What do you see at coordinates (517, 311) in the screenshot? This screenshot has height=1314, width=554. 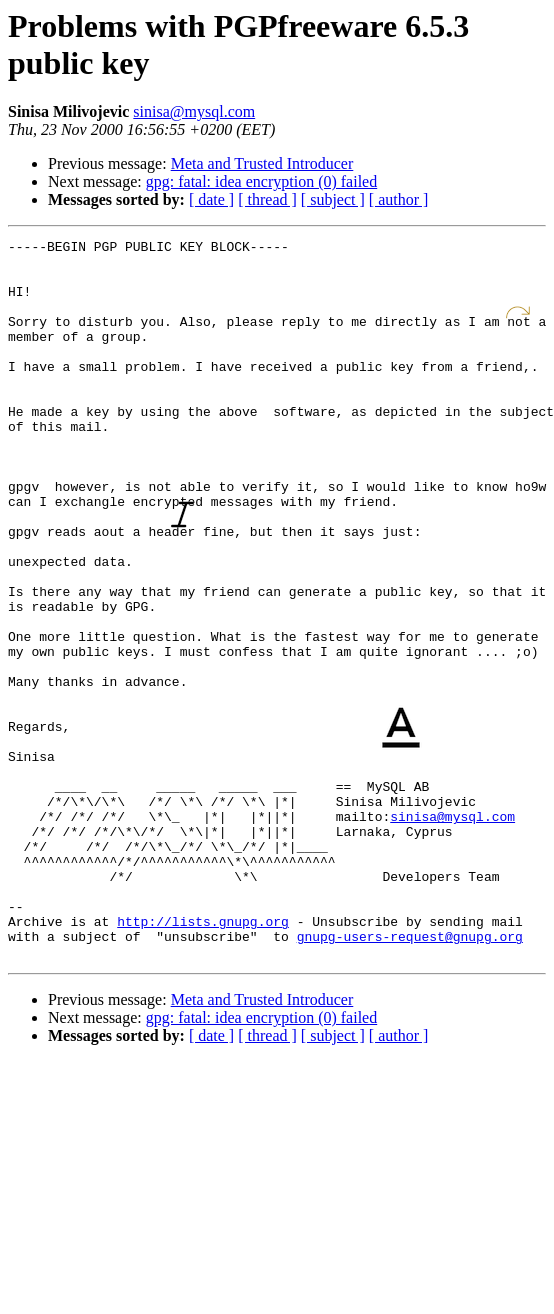 I see `redo last action` at bounding box center [517, 311].